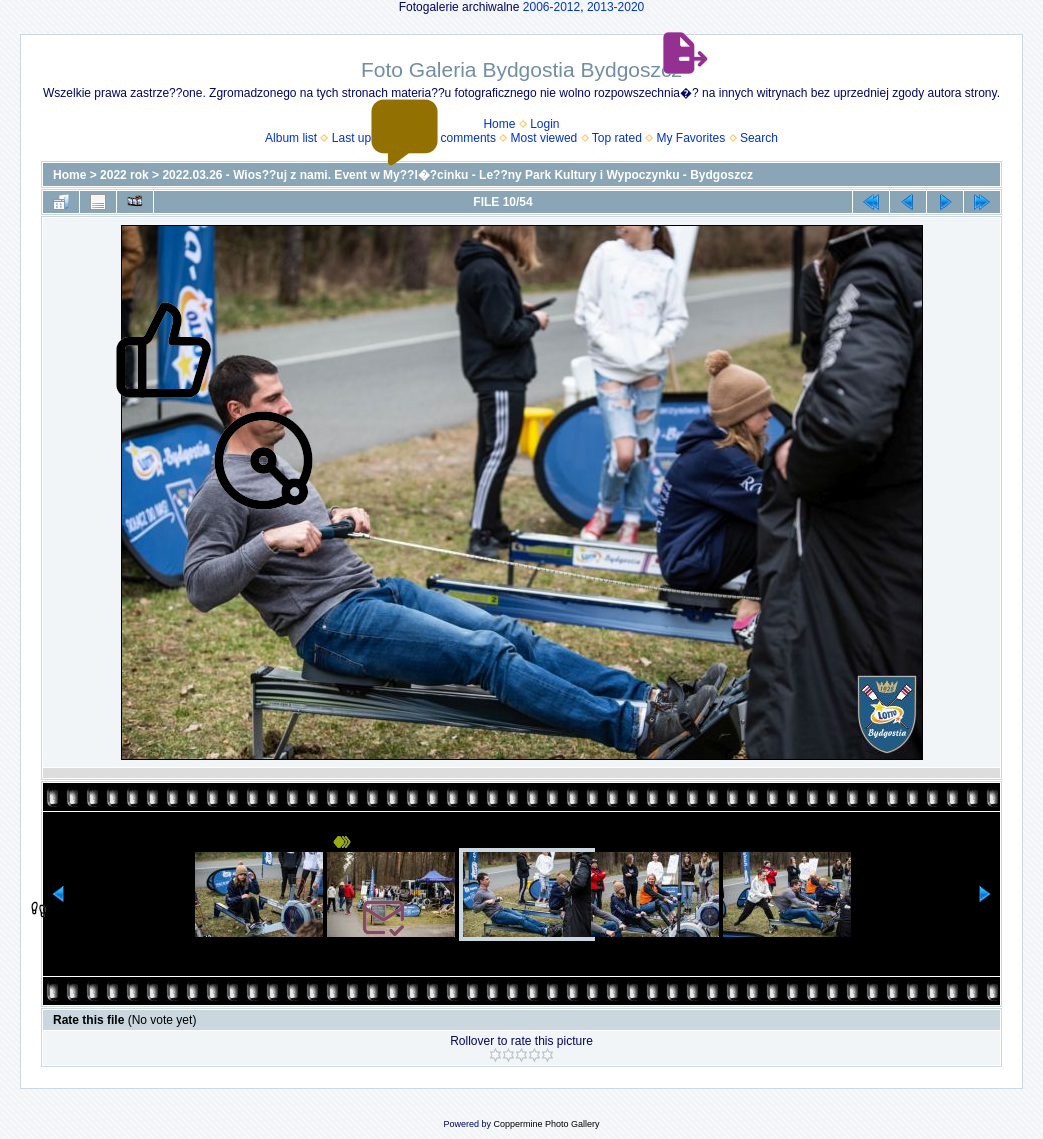  Describe the element at coordinates (263, 460) in the screenshot. I see `adjust search radius or distance` at that location.